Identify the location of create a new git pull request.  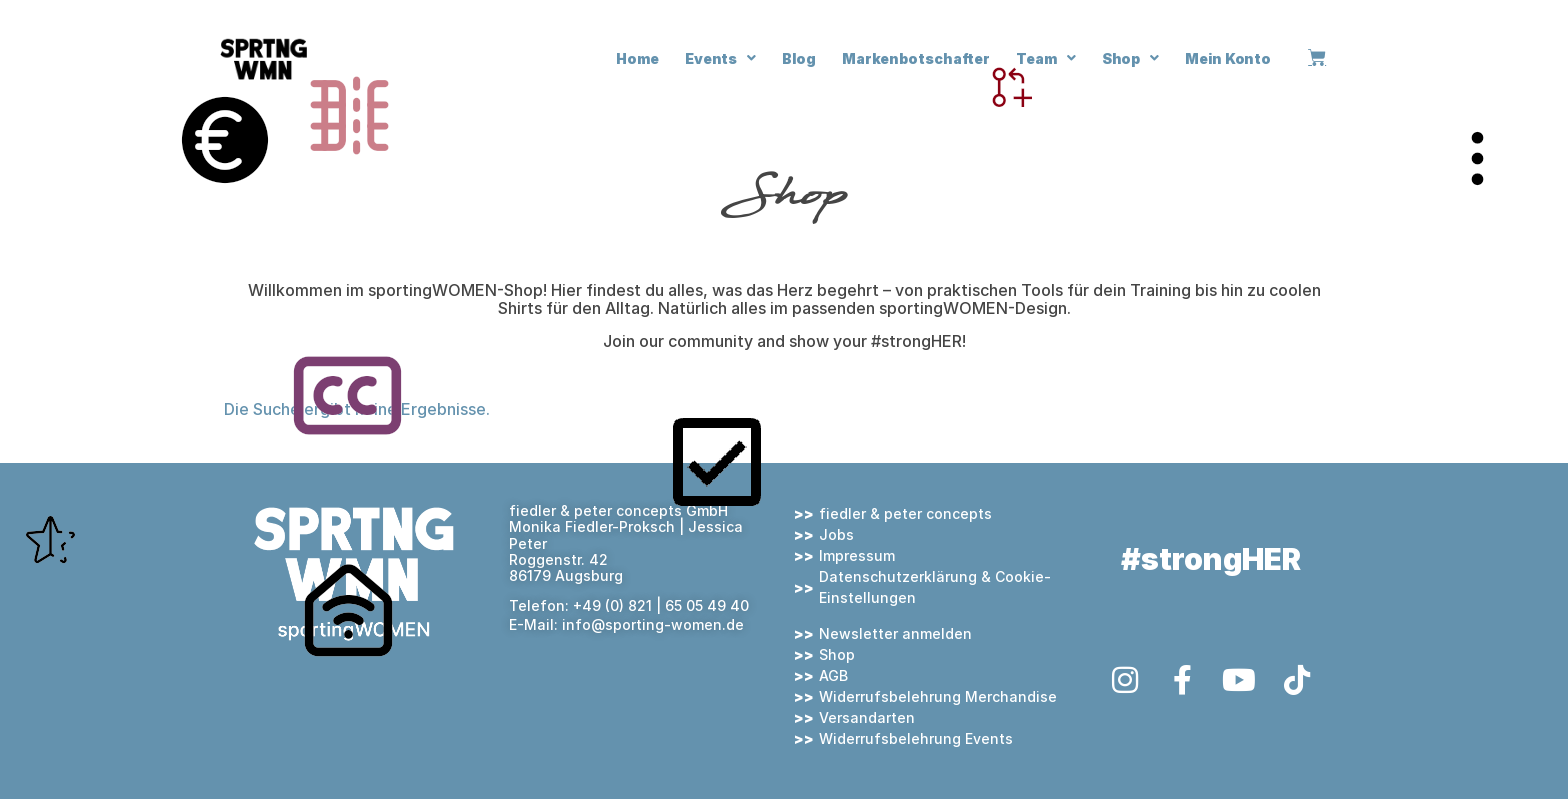
(1011, 86).